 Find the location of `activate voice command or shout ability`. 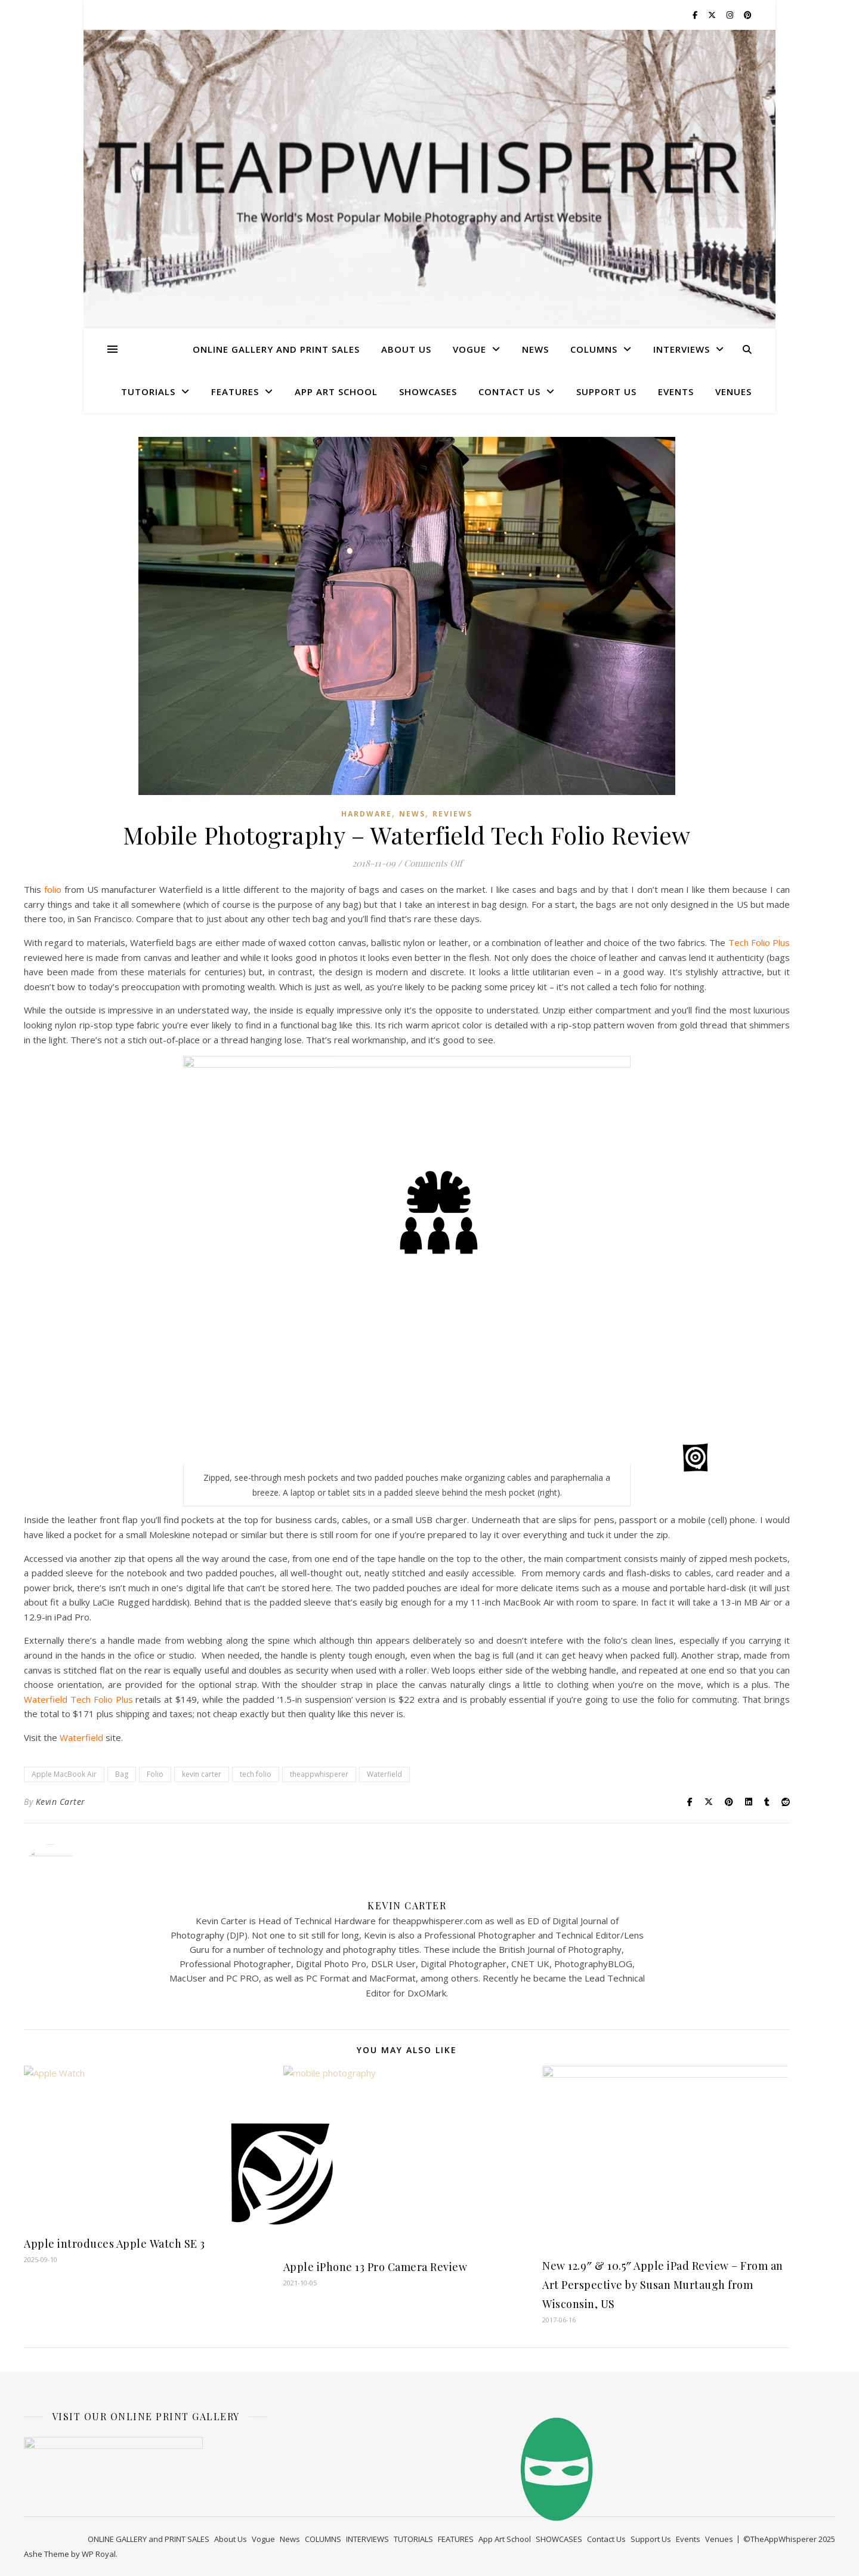

activate voice command or shout ability is located at coordinates (282, 2174).